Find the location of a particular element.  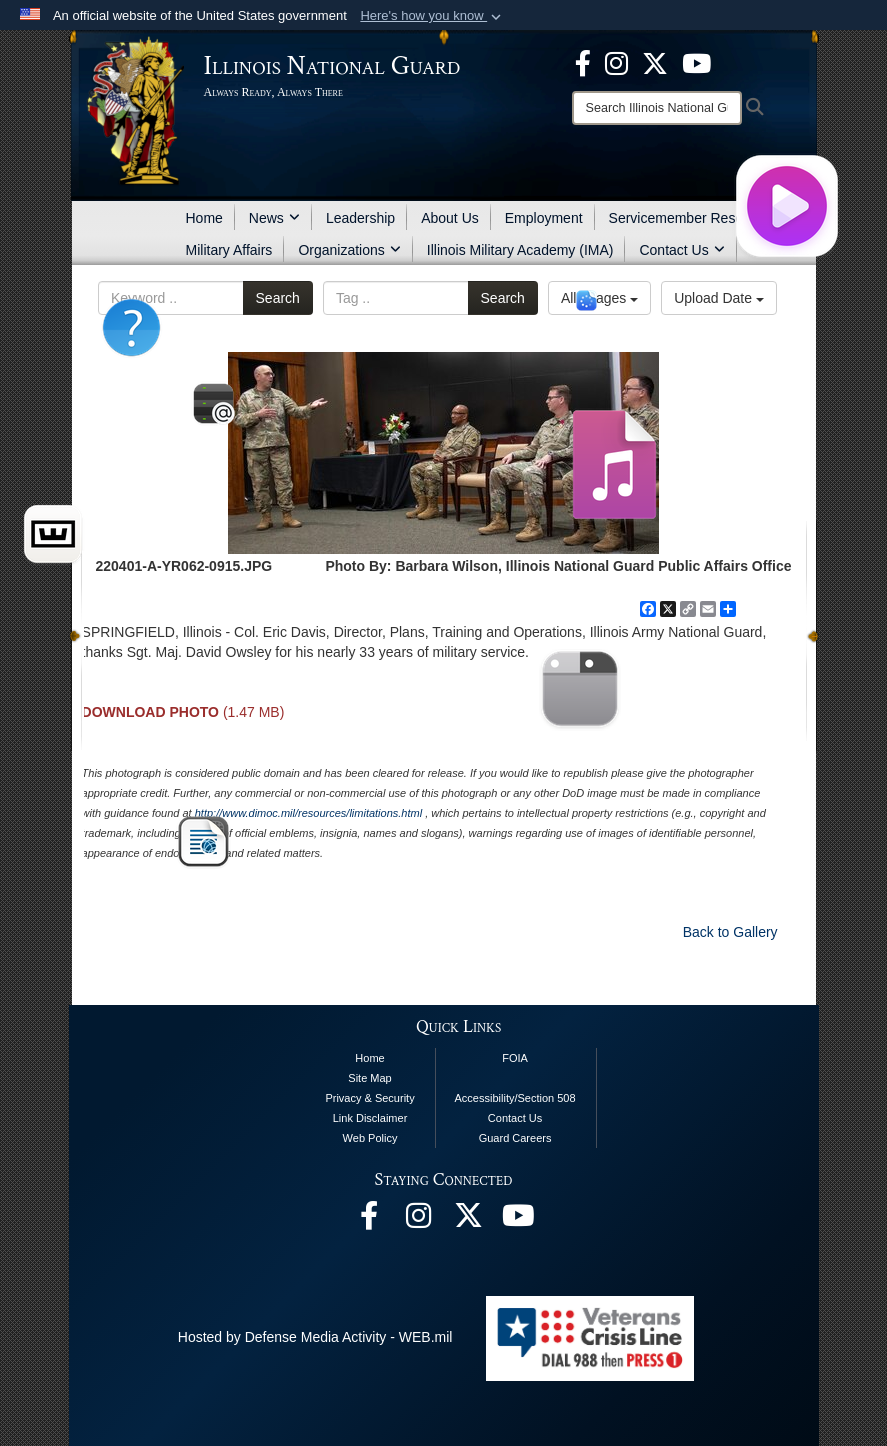

audio file type indicator is located at coordinates (614, 464).